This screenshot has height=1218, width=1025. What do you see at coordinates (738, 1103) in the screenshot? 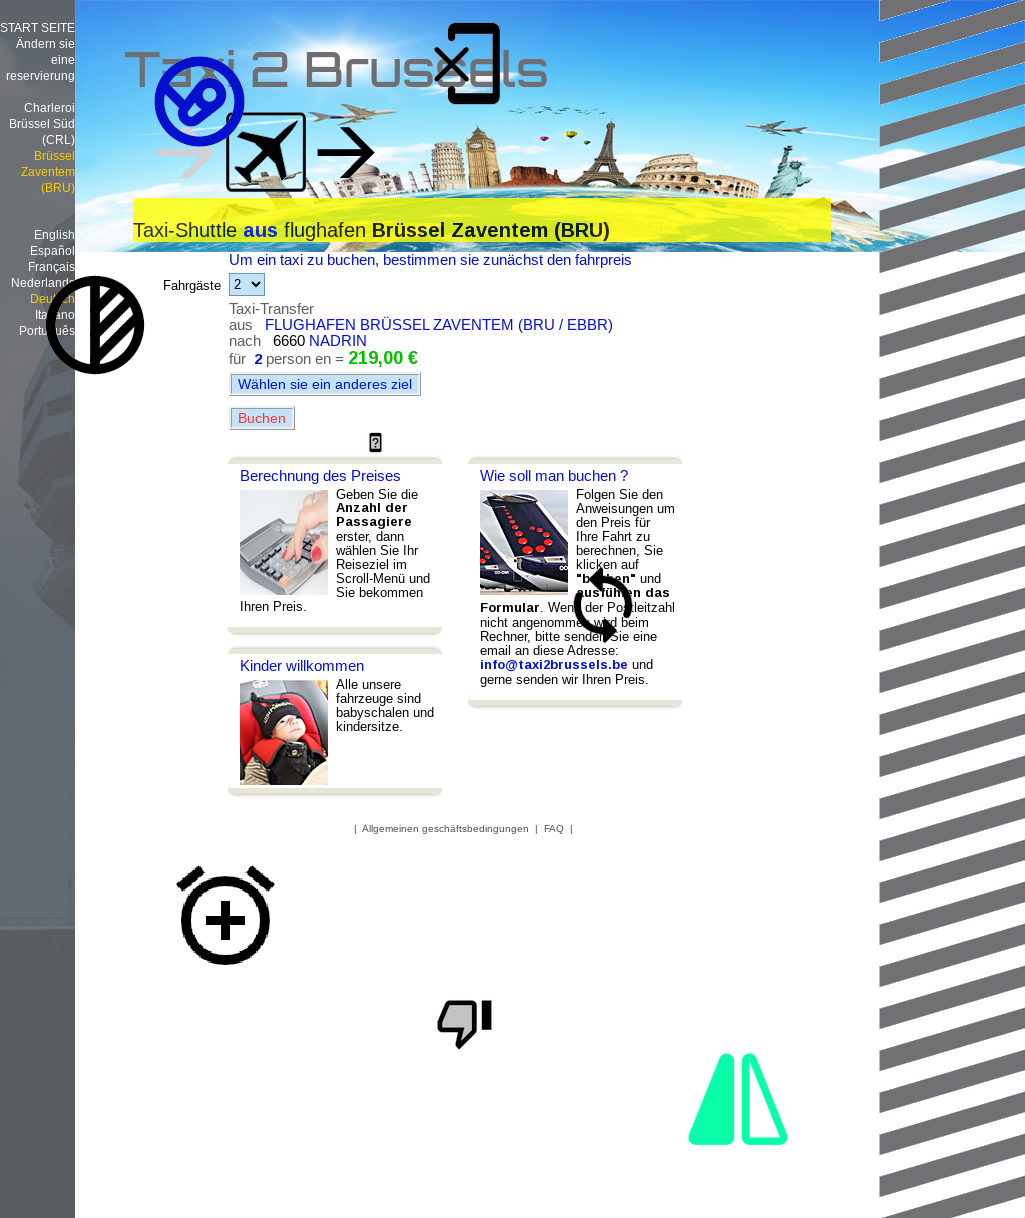
I see `flip image horizontally` at bounding box center [738, 1103].